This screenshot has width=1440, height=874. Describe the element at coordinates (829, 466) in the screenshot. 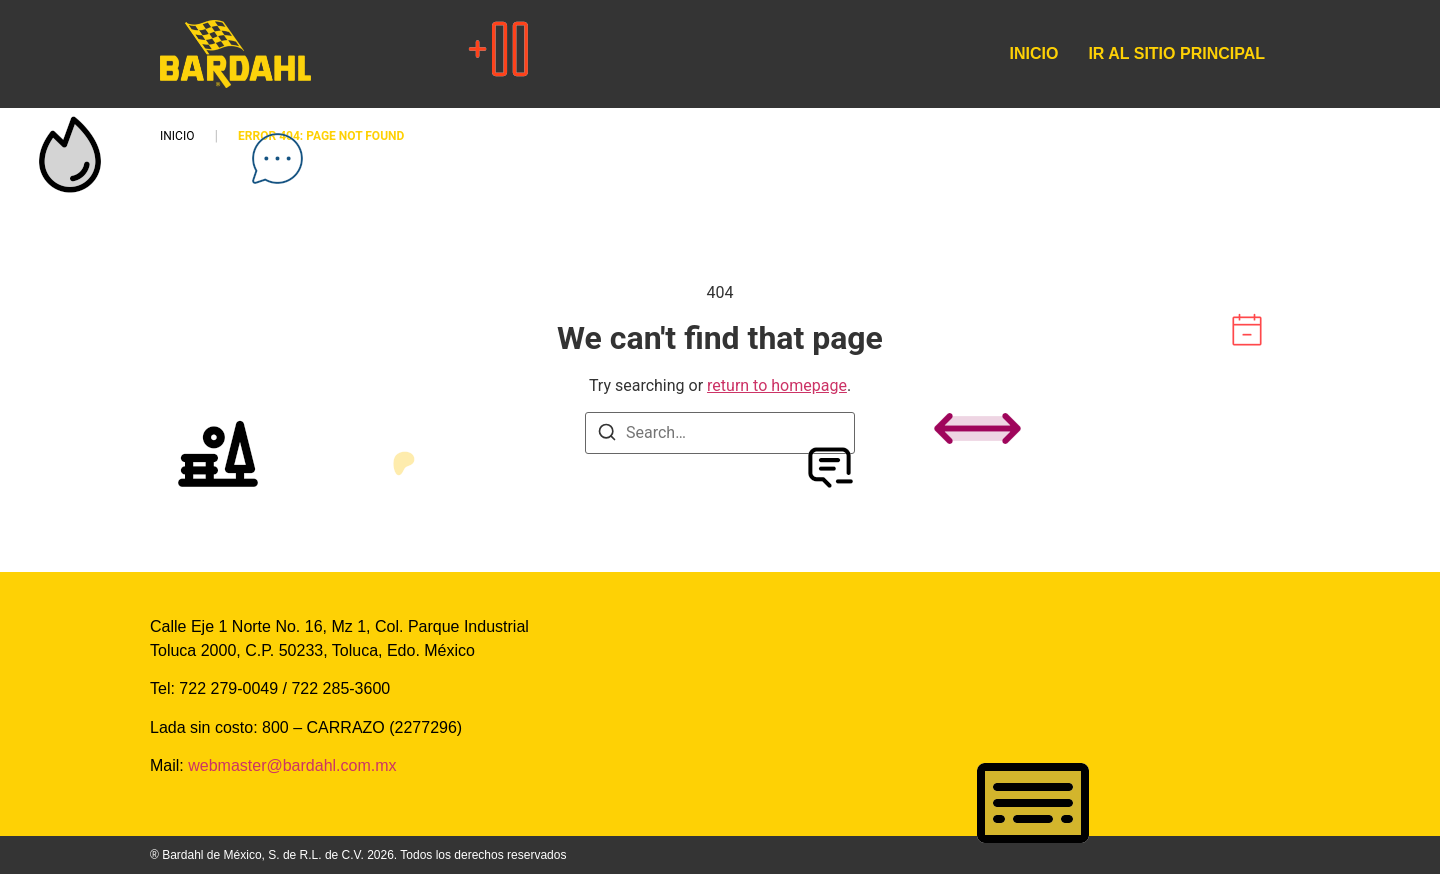

I see `remove a message from the conversation` at that location.